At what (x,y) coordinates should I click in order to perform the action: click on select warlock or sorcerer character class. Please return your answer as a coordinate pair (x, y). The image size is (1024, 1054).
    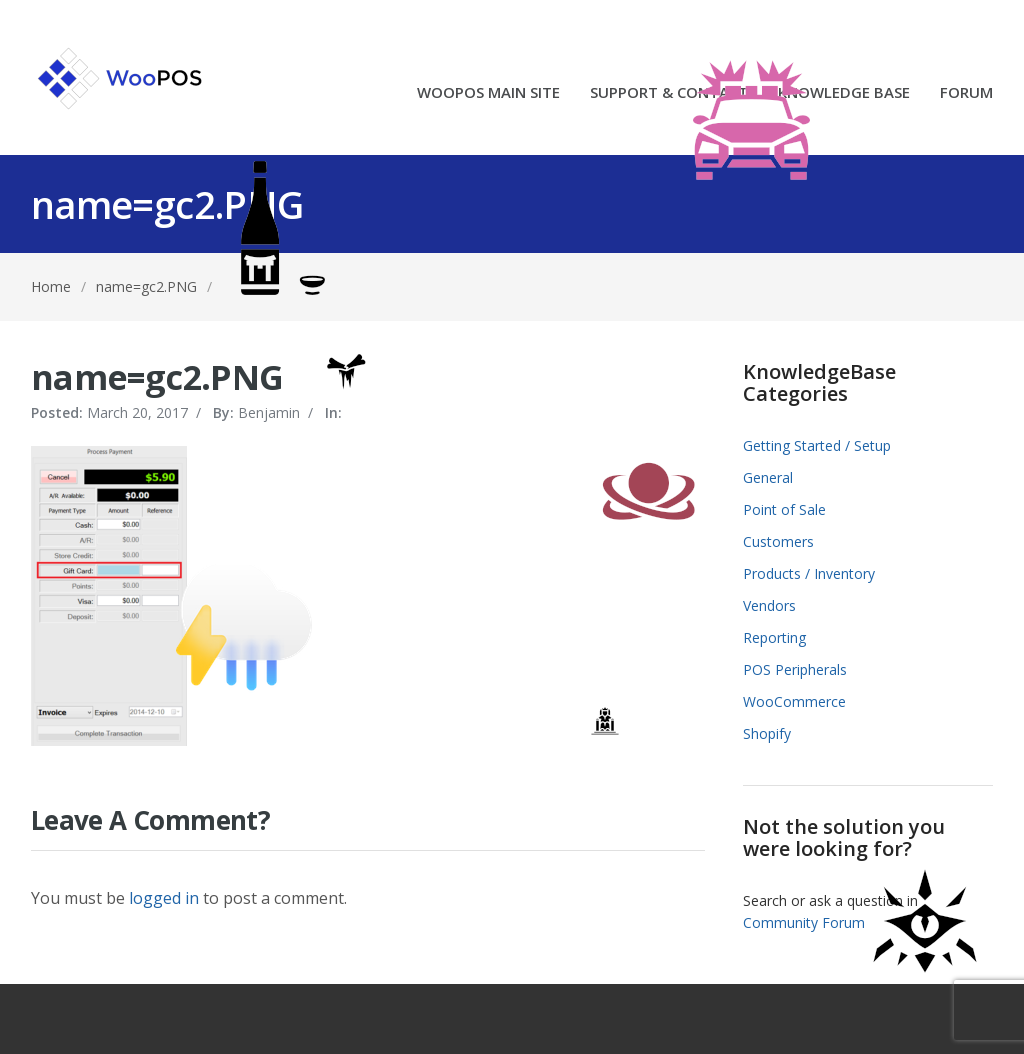
    Looking at the image, I should click on (925, 921).